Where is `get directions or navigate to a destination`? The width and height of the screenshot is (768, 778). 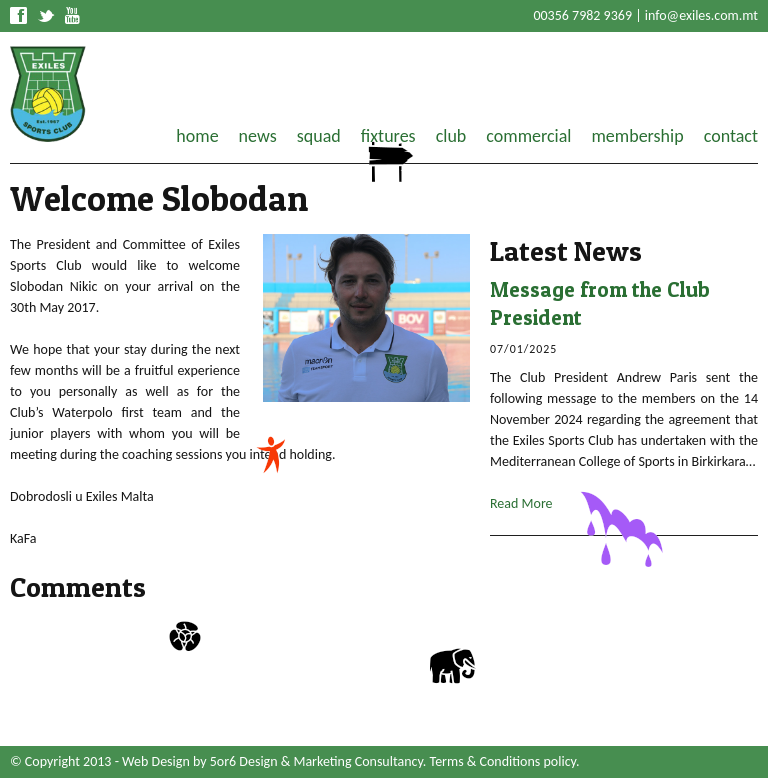 get directions or navigate to a destination is located at coordinates (391, 160).